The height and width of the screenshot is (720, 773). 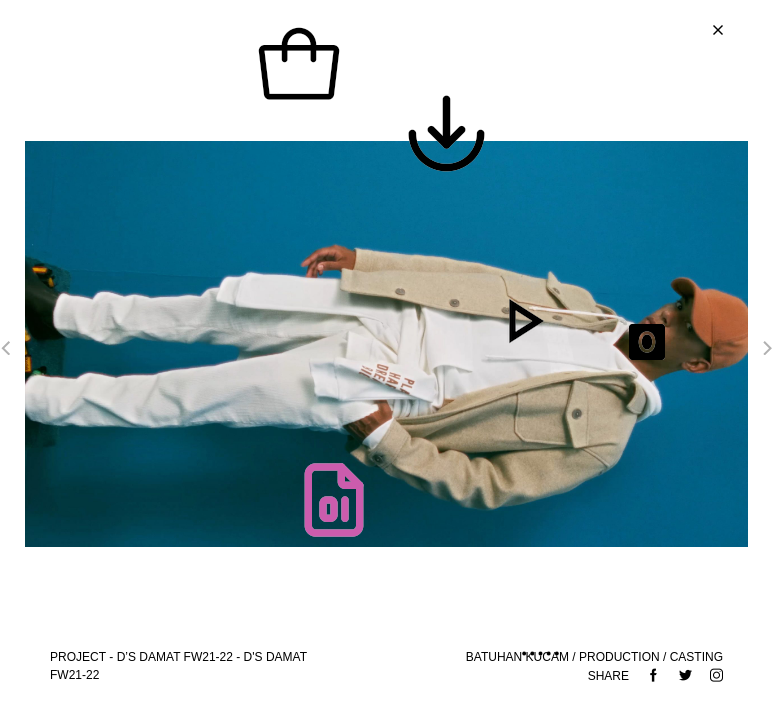 What do you see at coordinates (446, 133) in the screenshot?
I see `download file to device` at bounding box center [446, 133].